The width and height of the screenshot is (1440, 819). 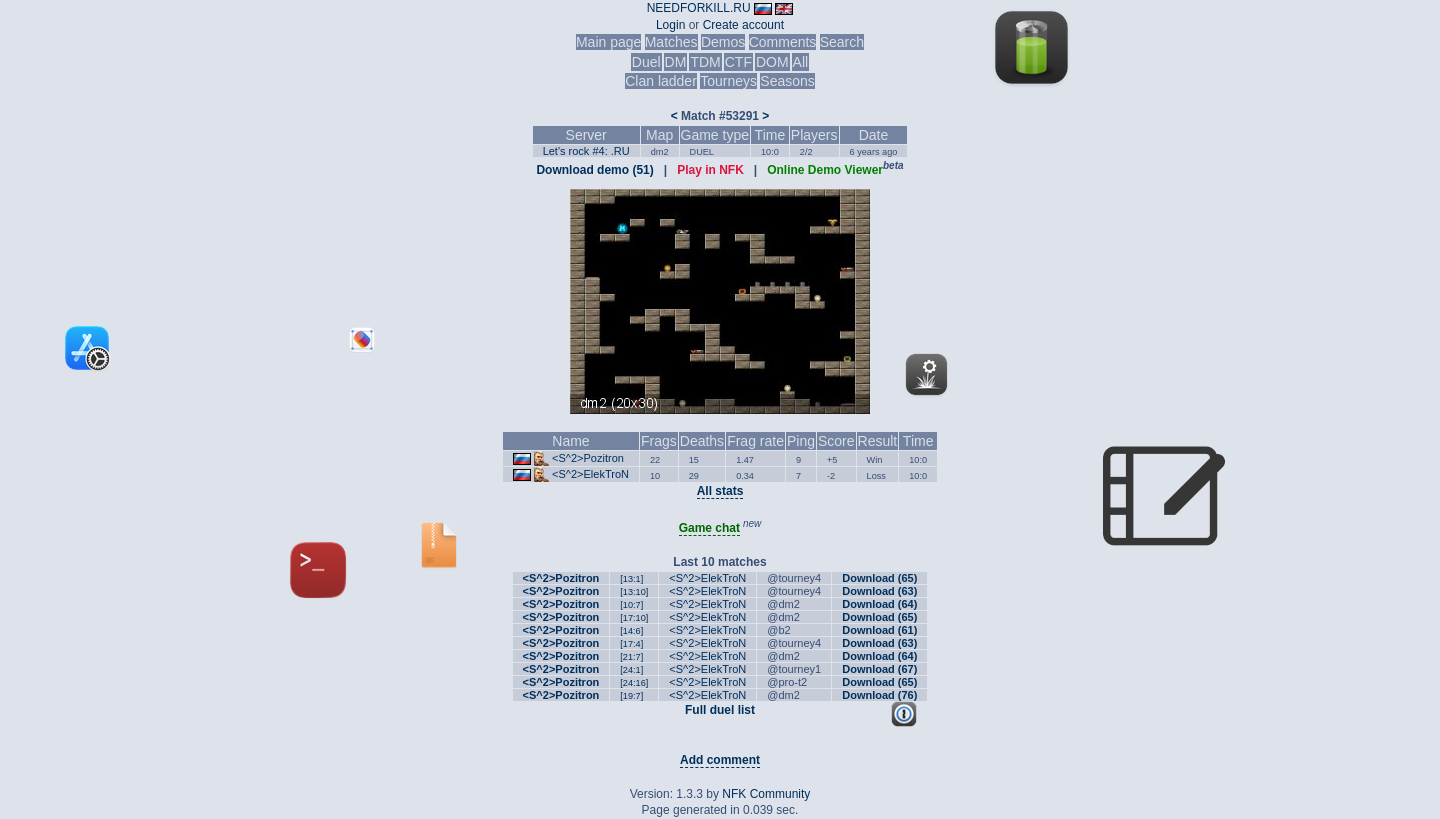 I want to click on open exhibit app for 3d model viewing, so click(x=362, y=340).